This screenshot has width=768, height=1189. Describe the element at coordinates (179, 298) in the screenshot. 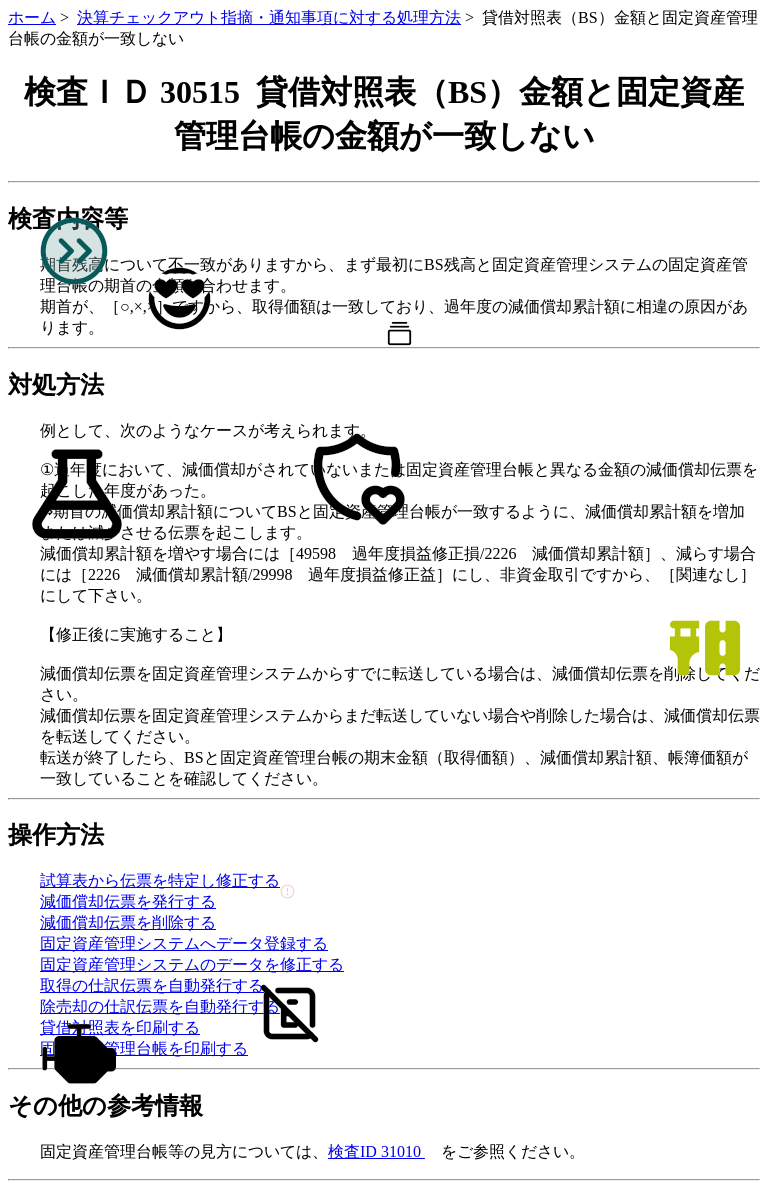

I see `react with love or adoration` at that location.